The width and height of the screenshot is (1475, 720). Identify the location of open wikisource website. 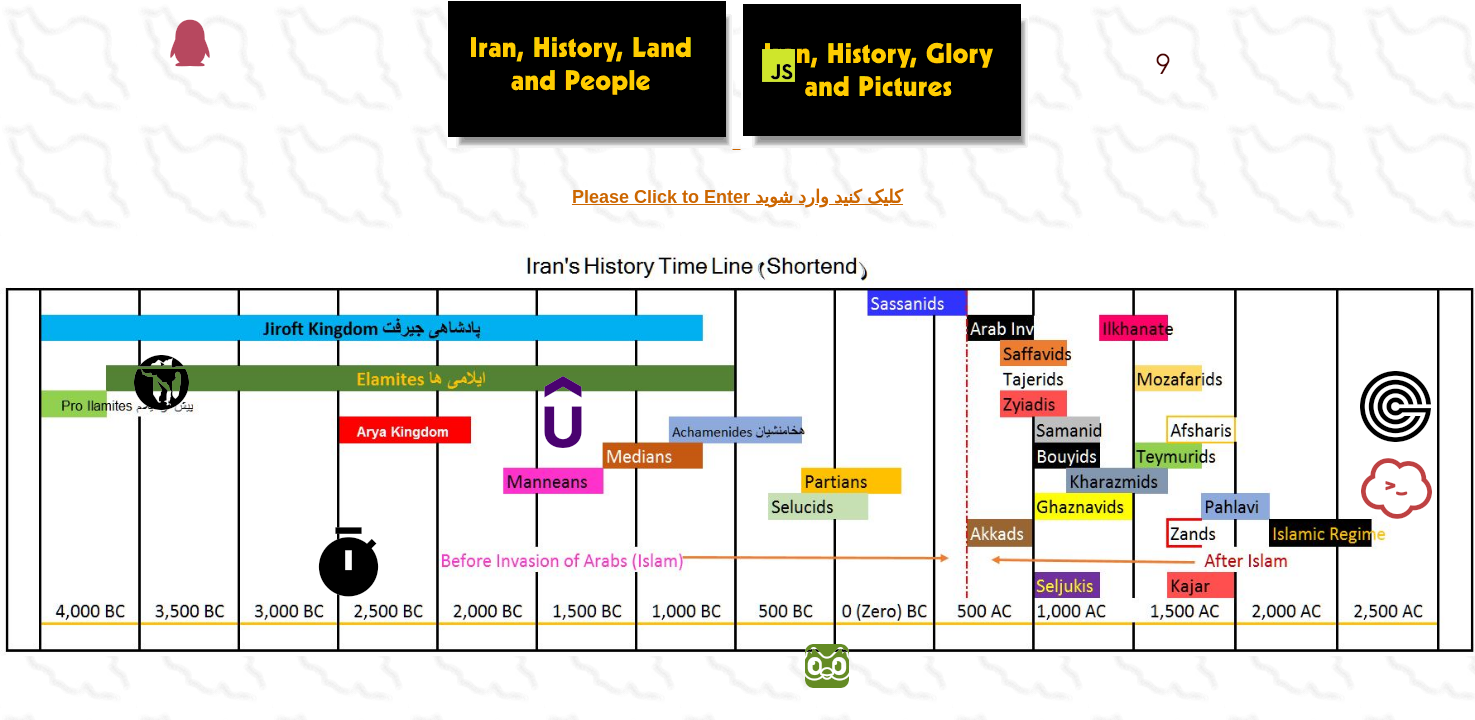
(161, 382).